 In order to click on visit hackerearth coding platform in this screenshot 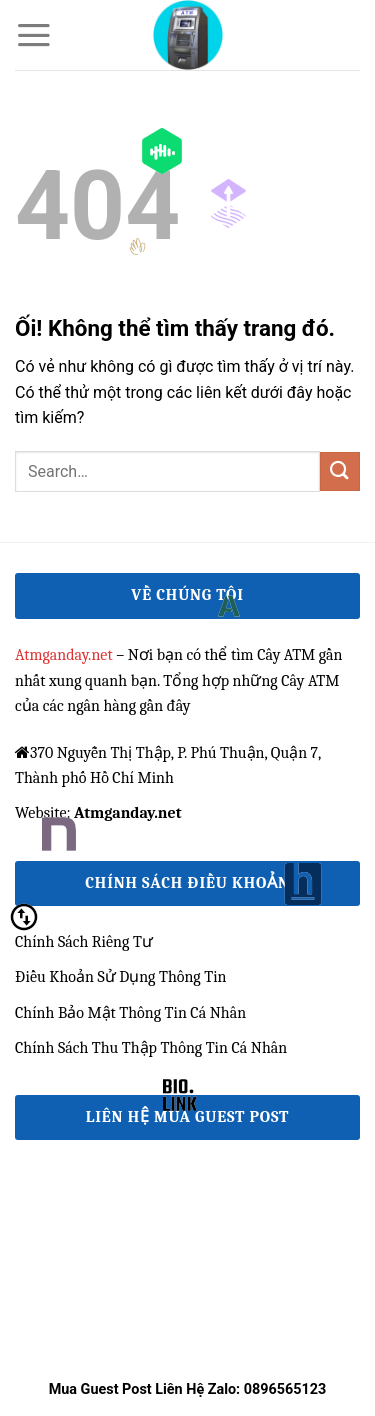, I will do `click(303, 884)`.